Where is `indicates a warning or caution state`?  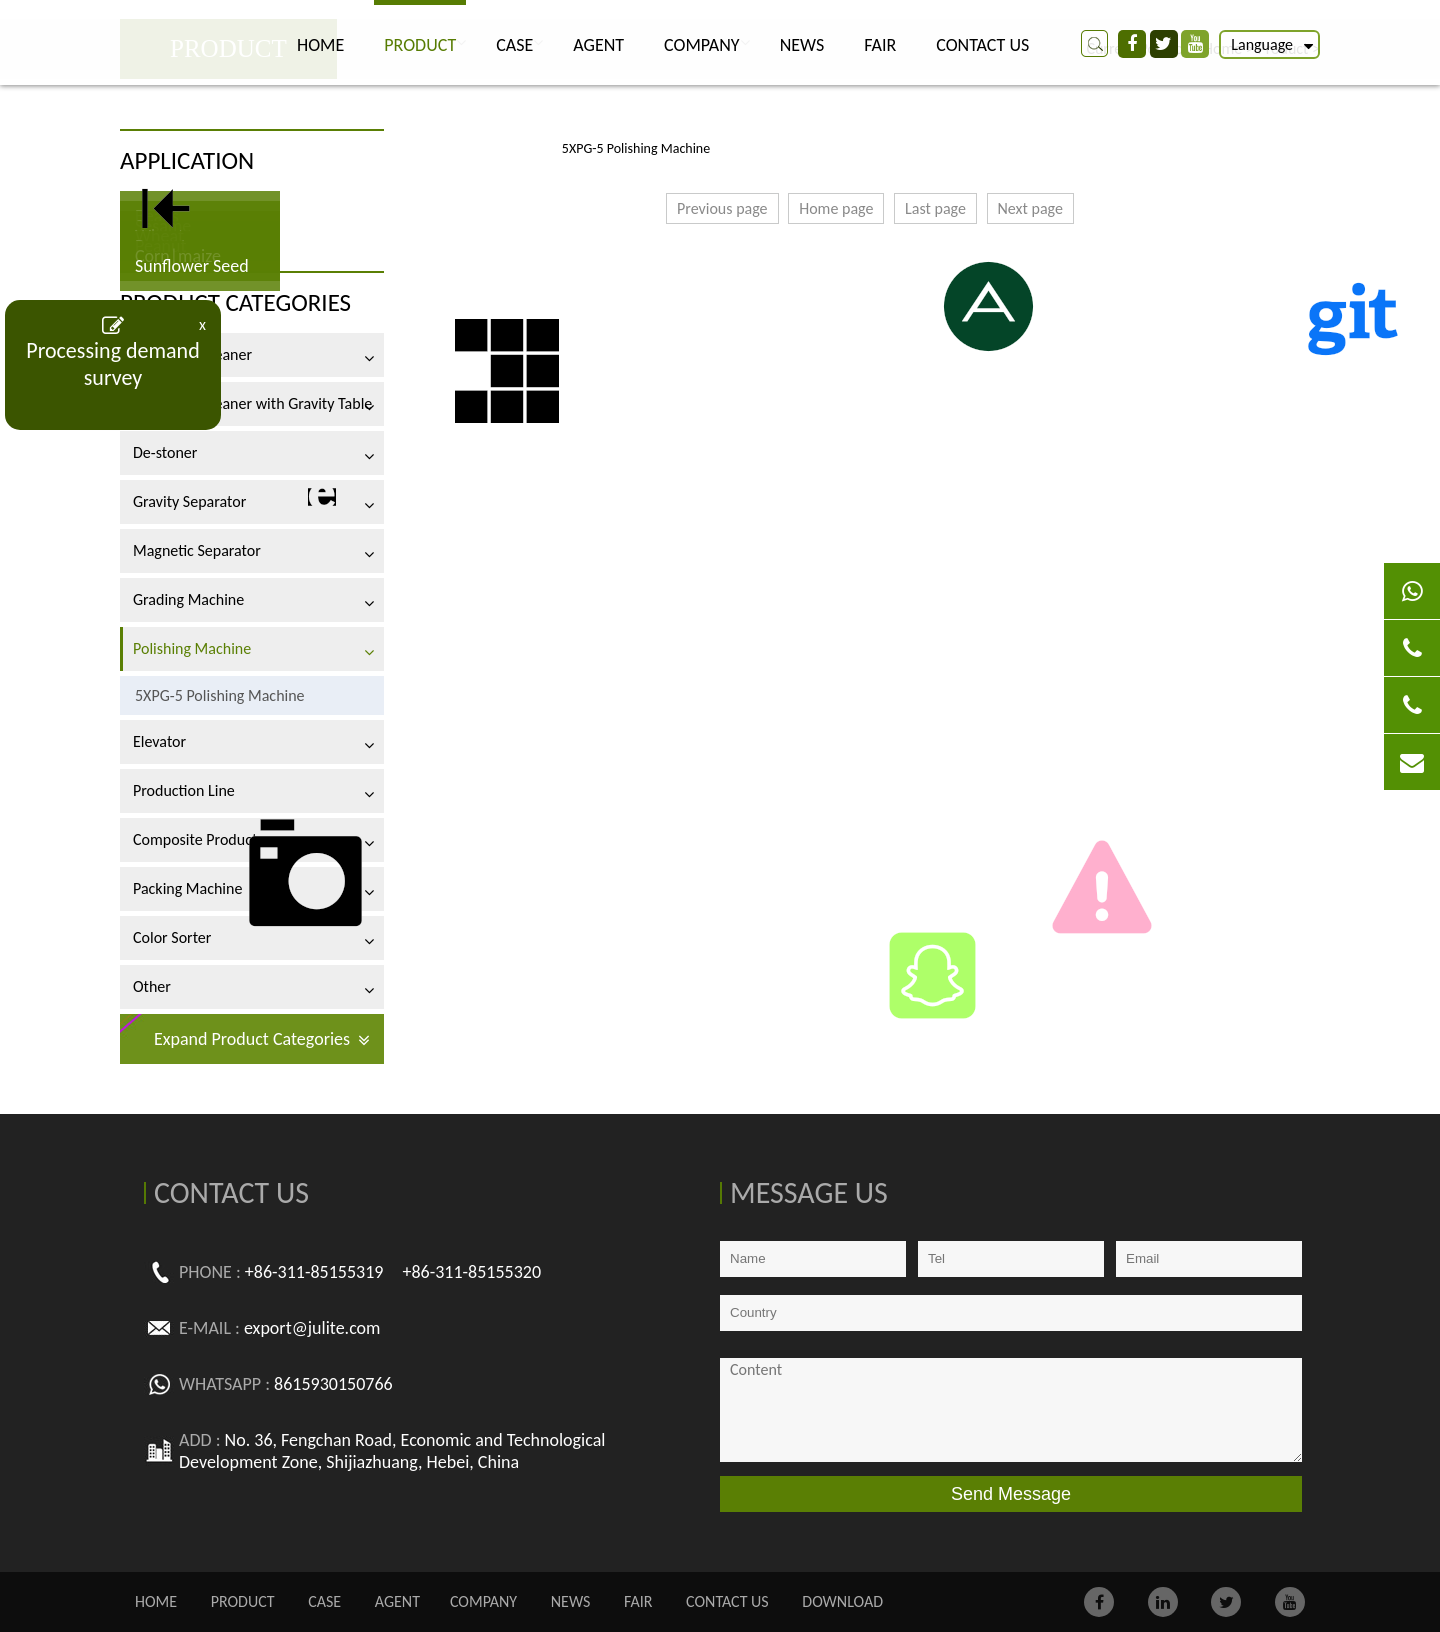
indicates a warning or caution state is located at coordinates (1102, 890).